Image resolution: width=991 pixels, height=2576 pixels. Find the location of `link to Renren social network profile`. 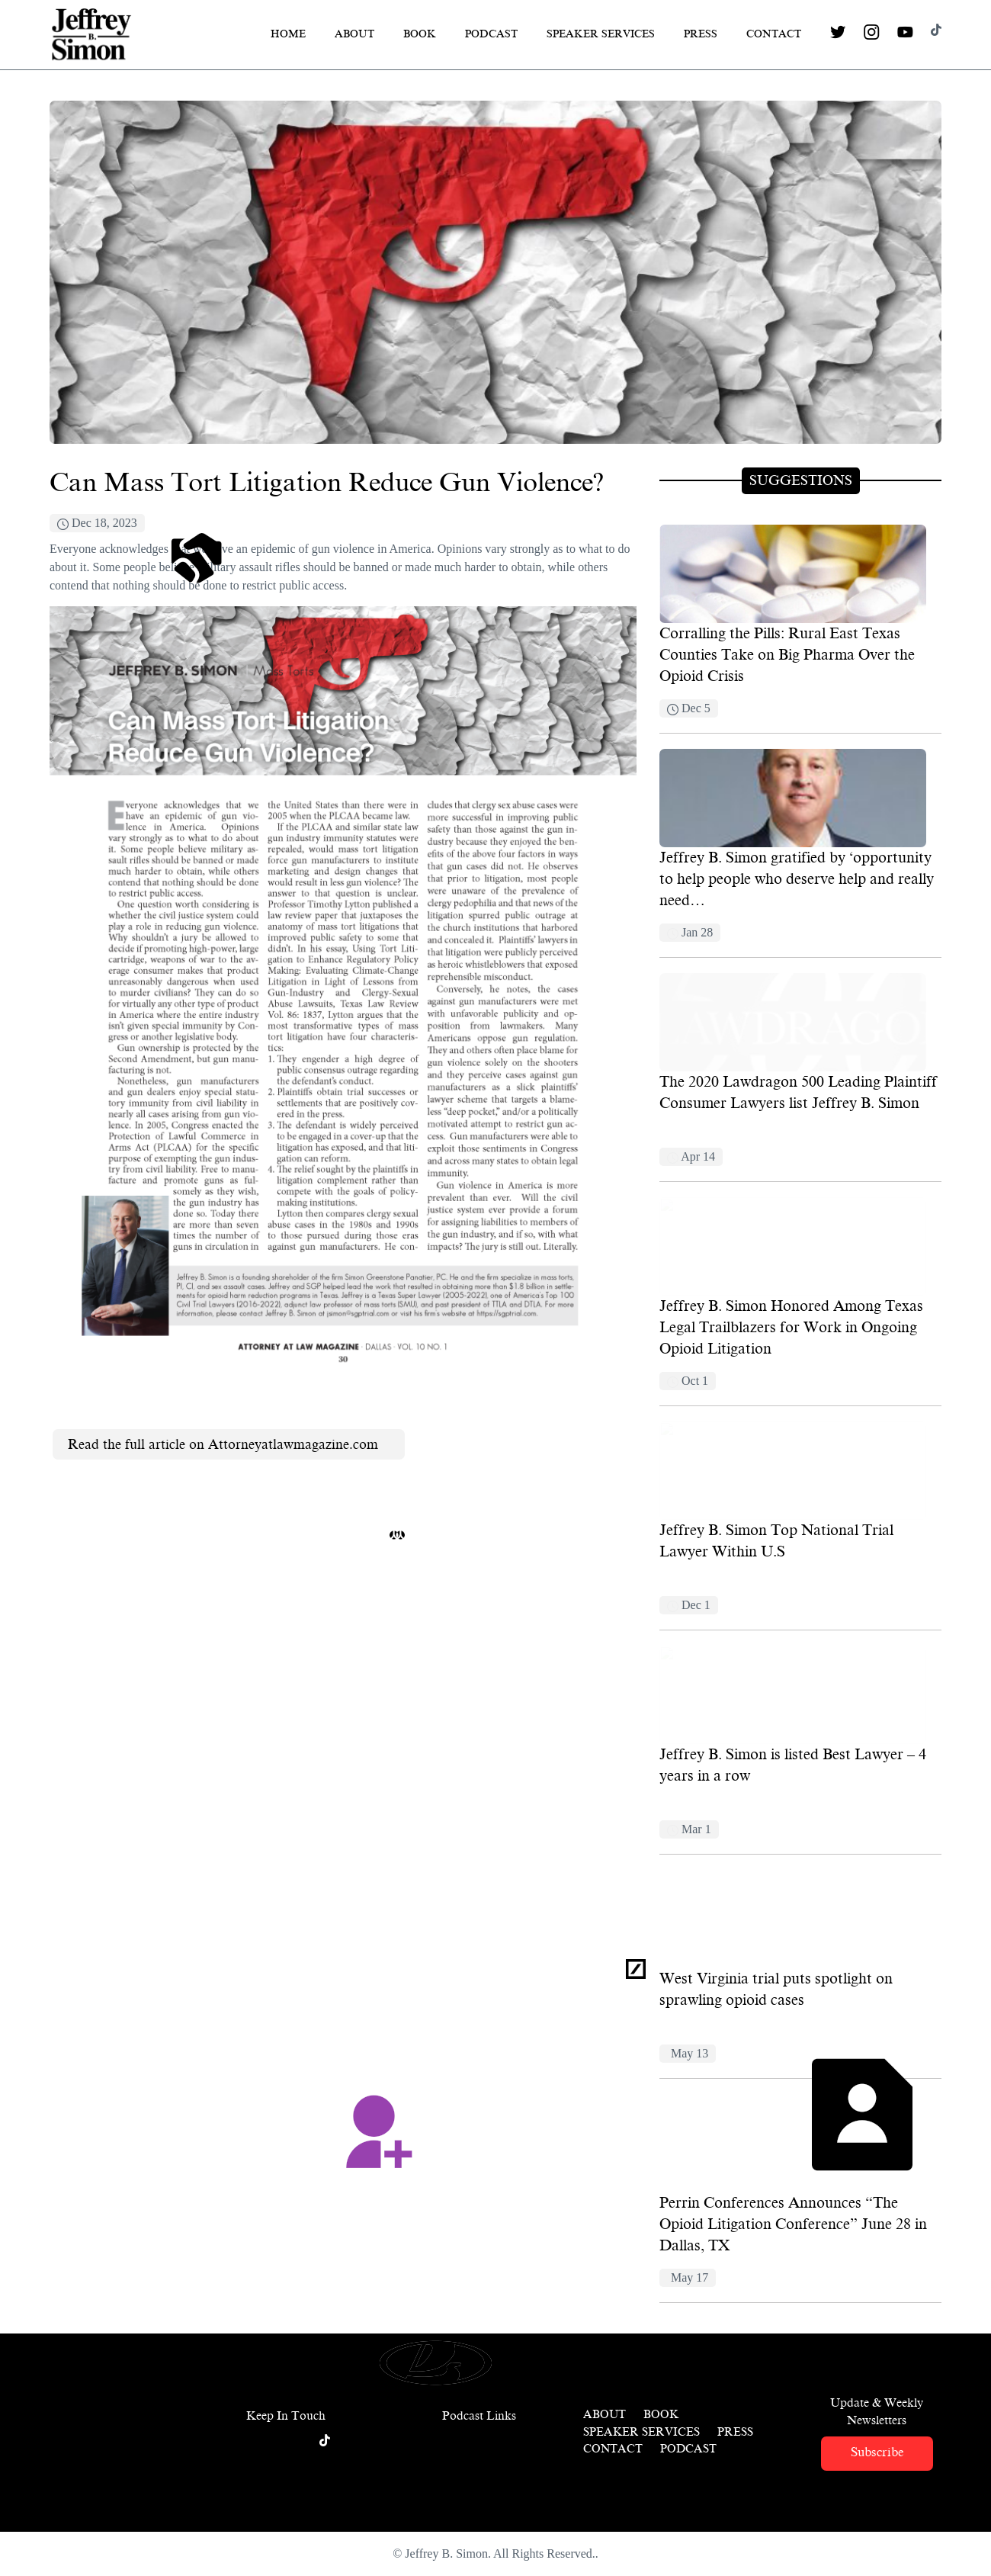

link to Renren social network profile is located at coordinates (397, 1535).